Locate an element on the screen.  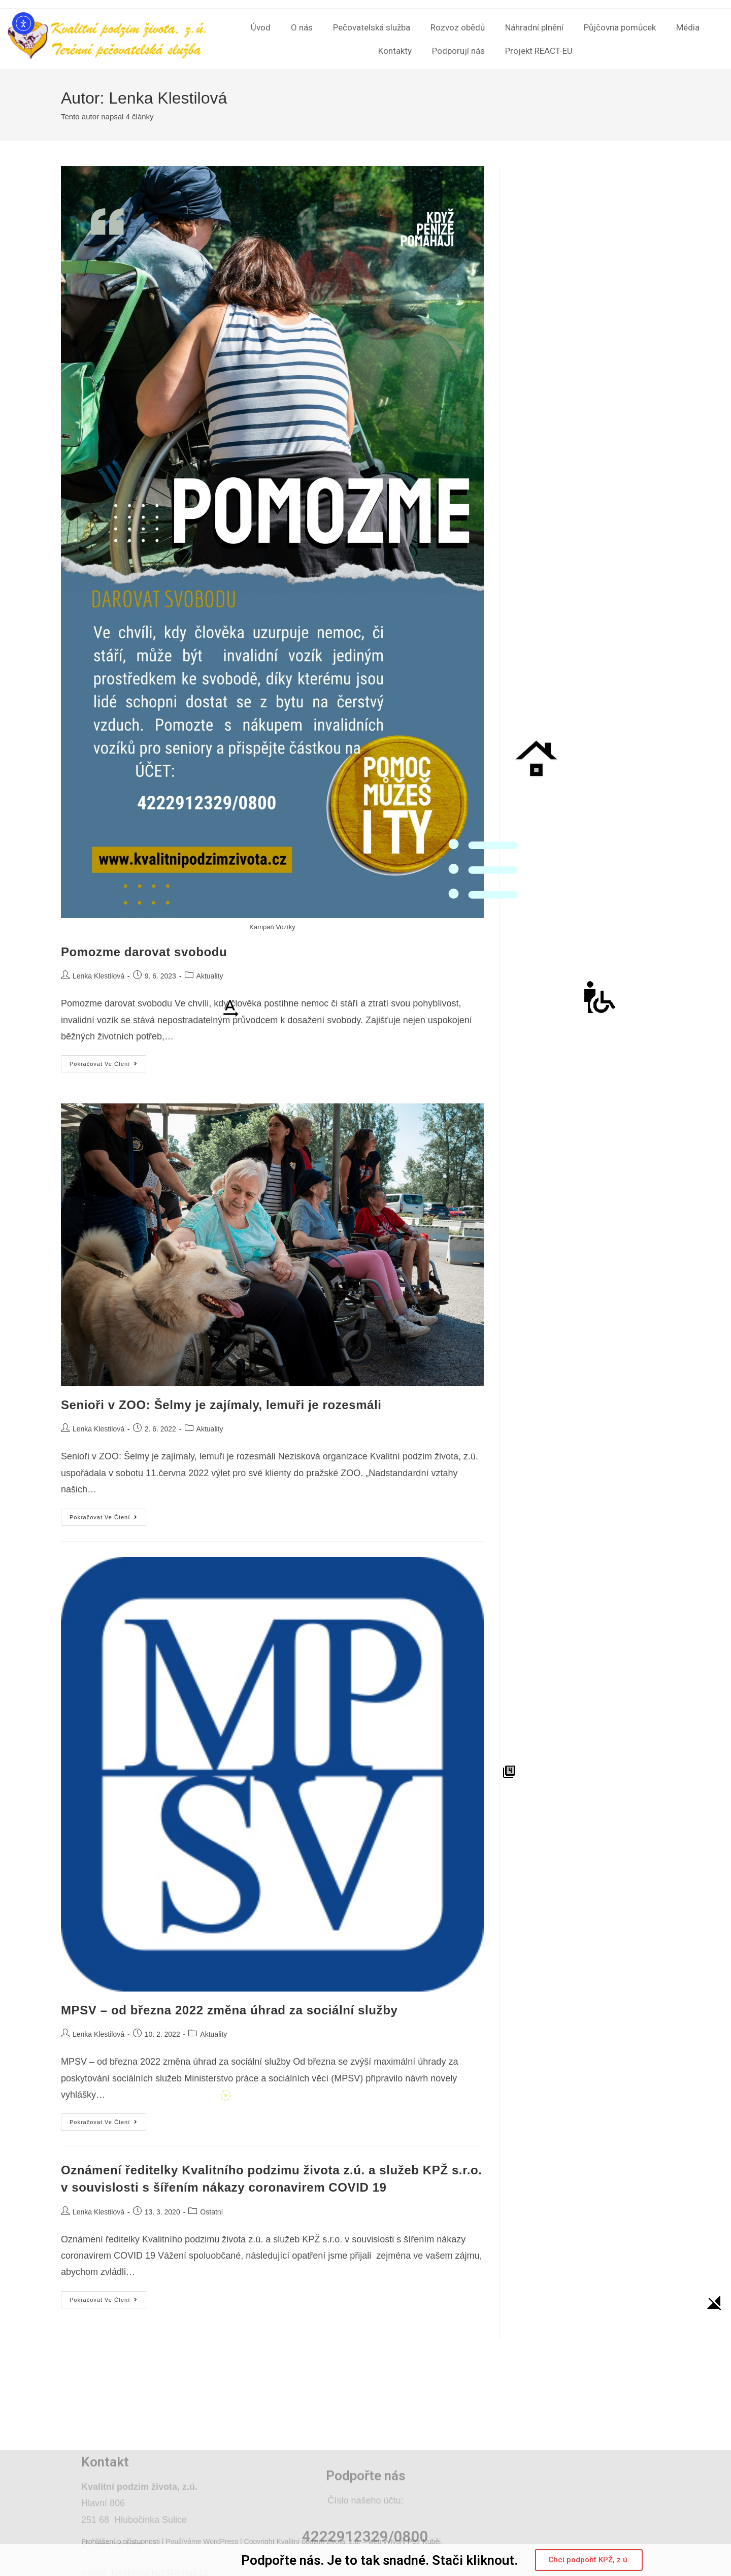
select 4 images or items is located at coordinates (509, 1772).